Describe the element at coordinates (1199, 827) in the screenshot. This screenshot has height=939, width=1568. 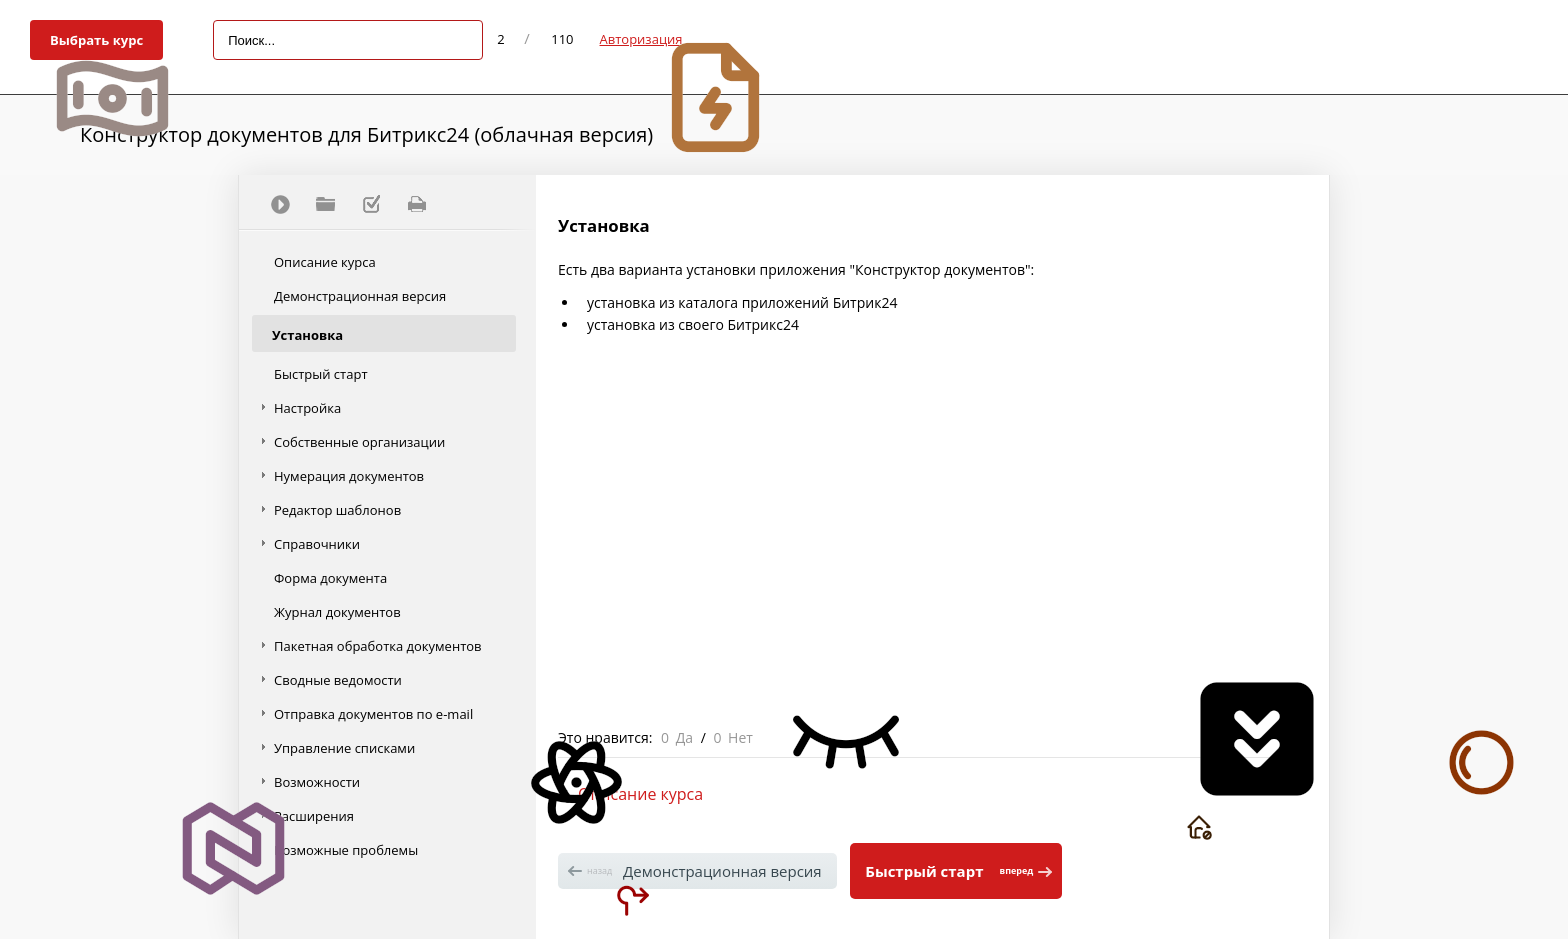
I see `cancel home or residence selection` at that location.